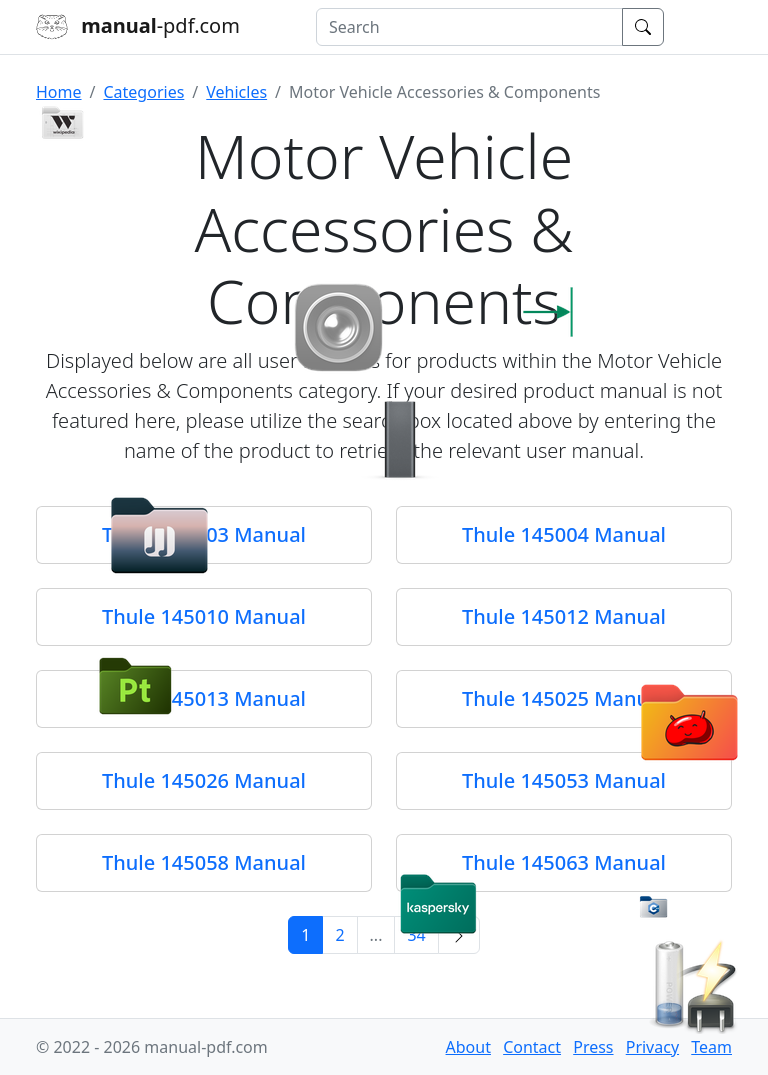 The width and height of the screenshot is (768, 1075). Describe the element at coordinates (689, 985) in the screenshot. I see `battery low but currently charging` at that location.